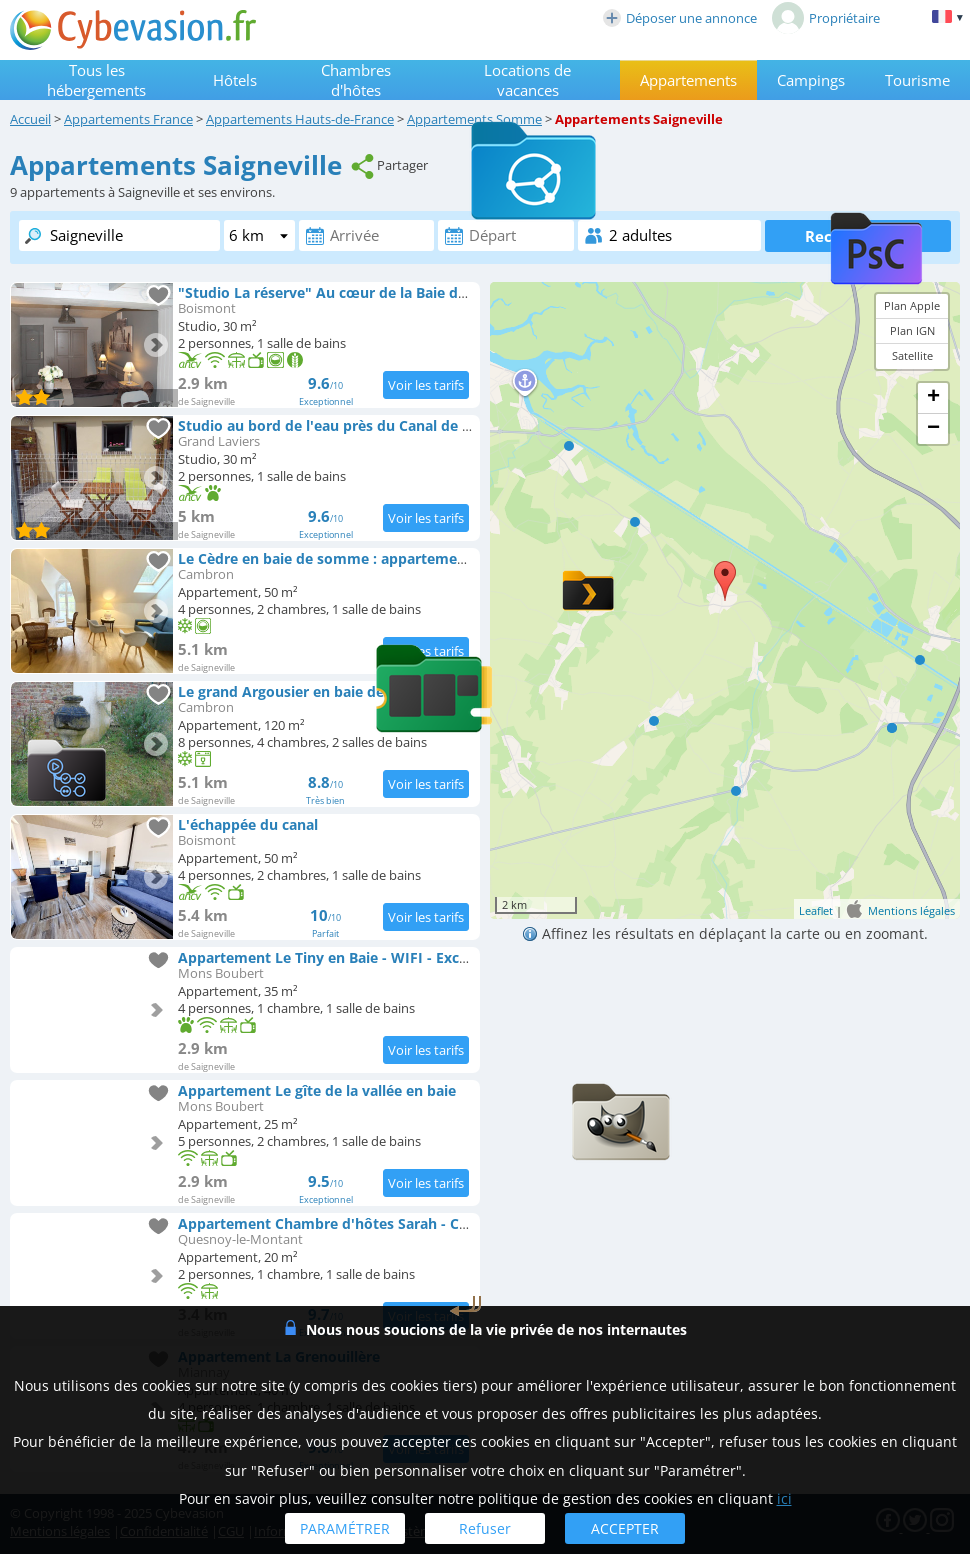 This screenshot has height=1554, width=970. Describe the element at coordinates (620, 1124) in the screenshot. I see `open GIMP project files folder` at that location.